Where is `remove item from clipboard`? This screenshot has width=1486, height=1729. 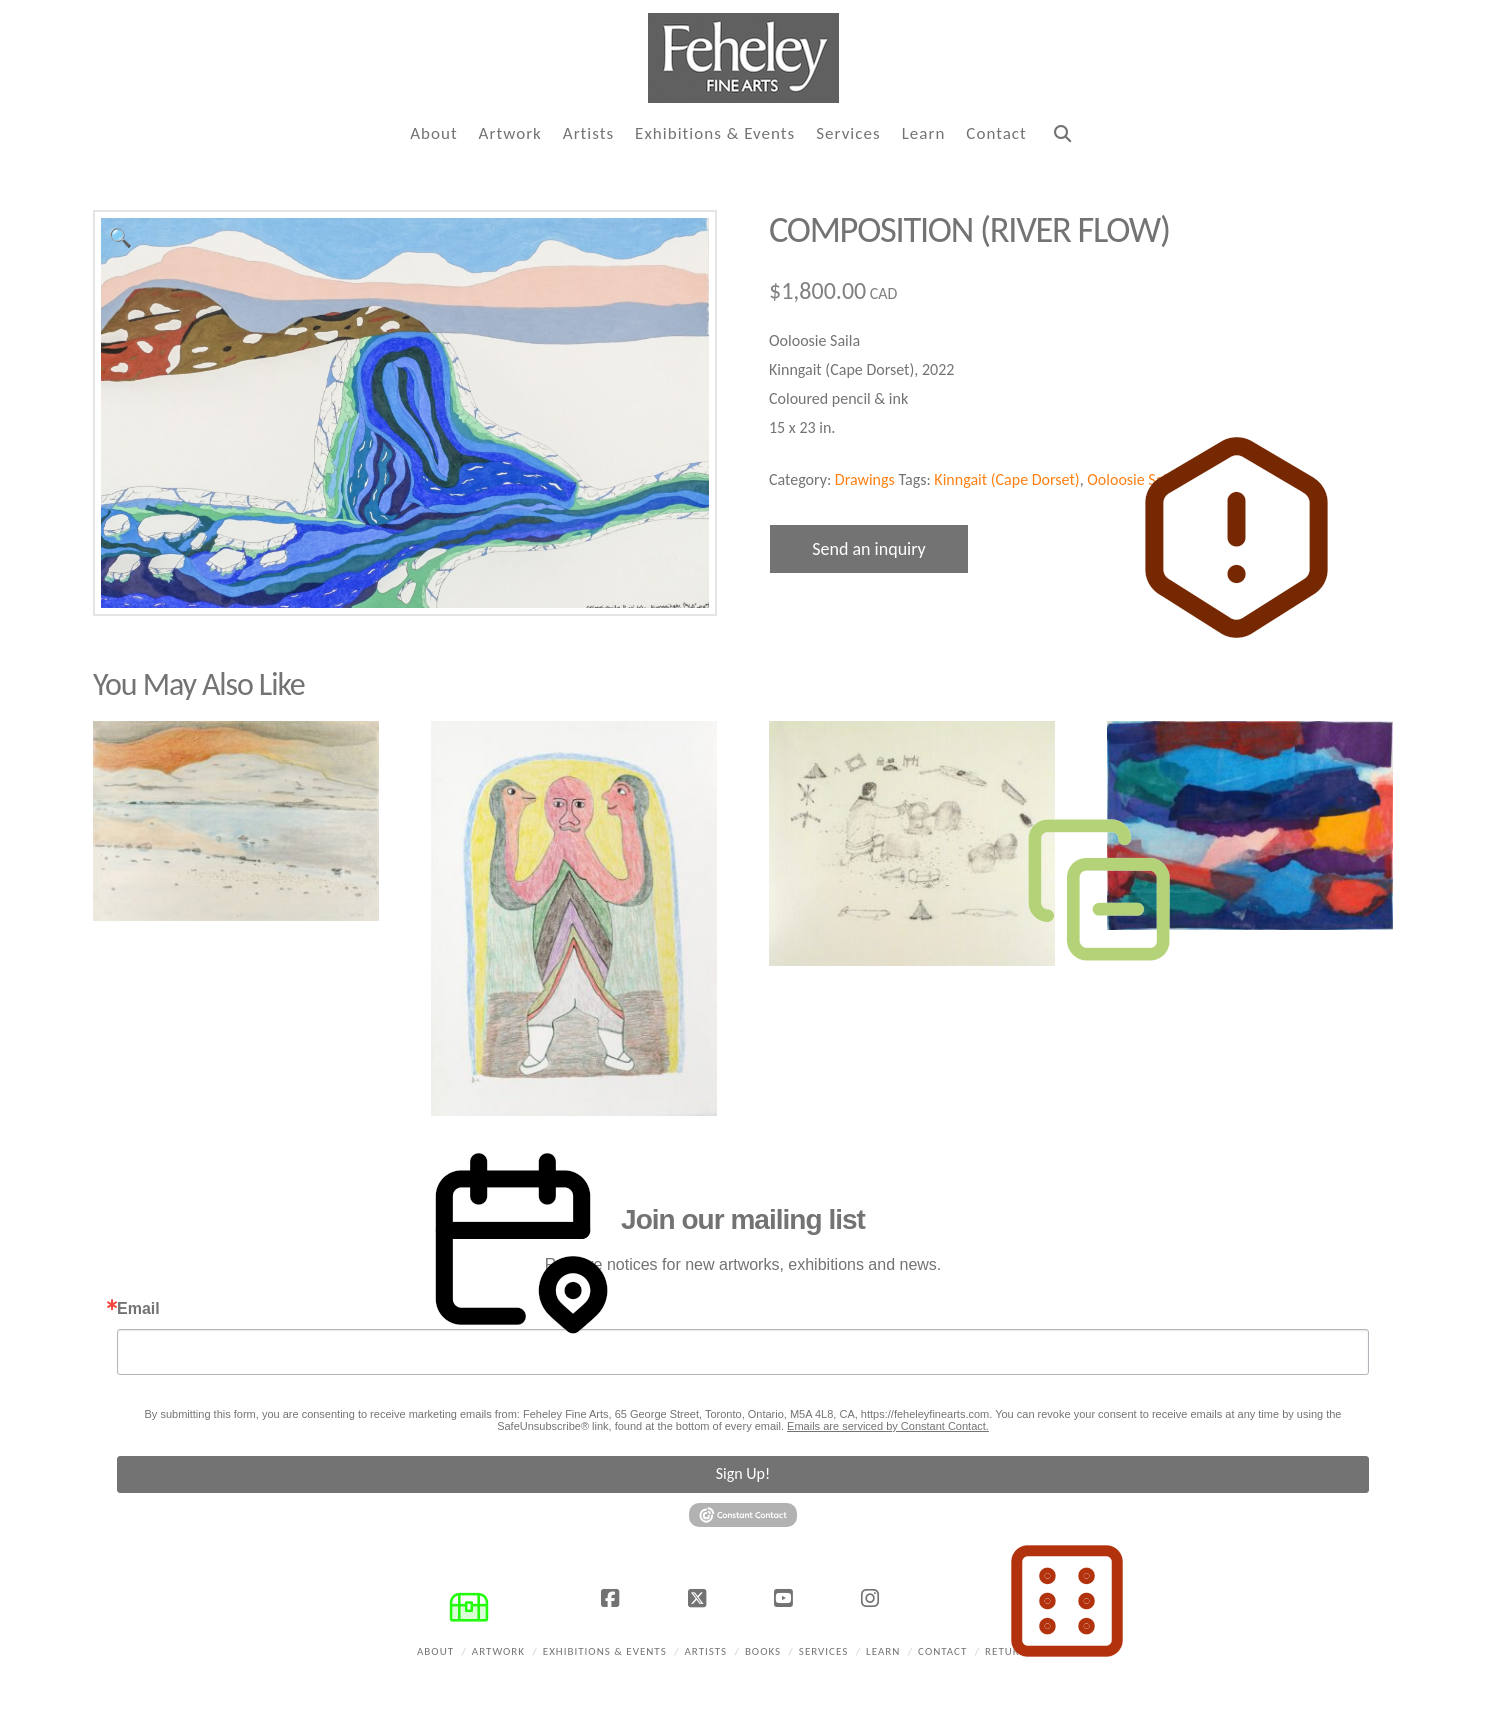 remove item from clipboard is located at coordinates (1099, 890).